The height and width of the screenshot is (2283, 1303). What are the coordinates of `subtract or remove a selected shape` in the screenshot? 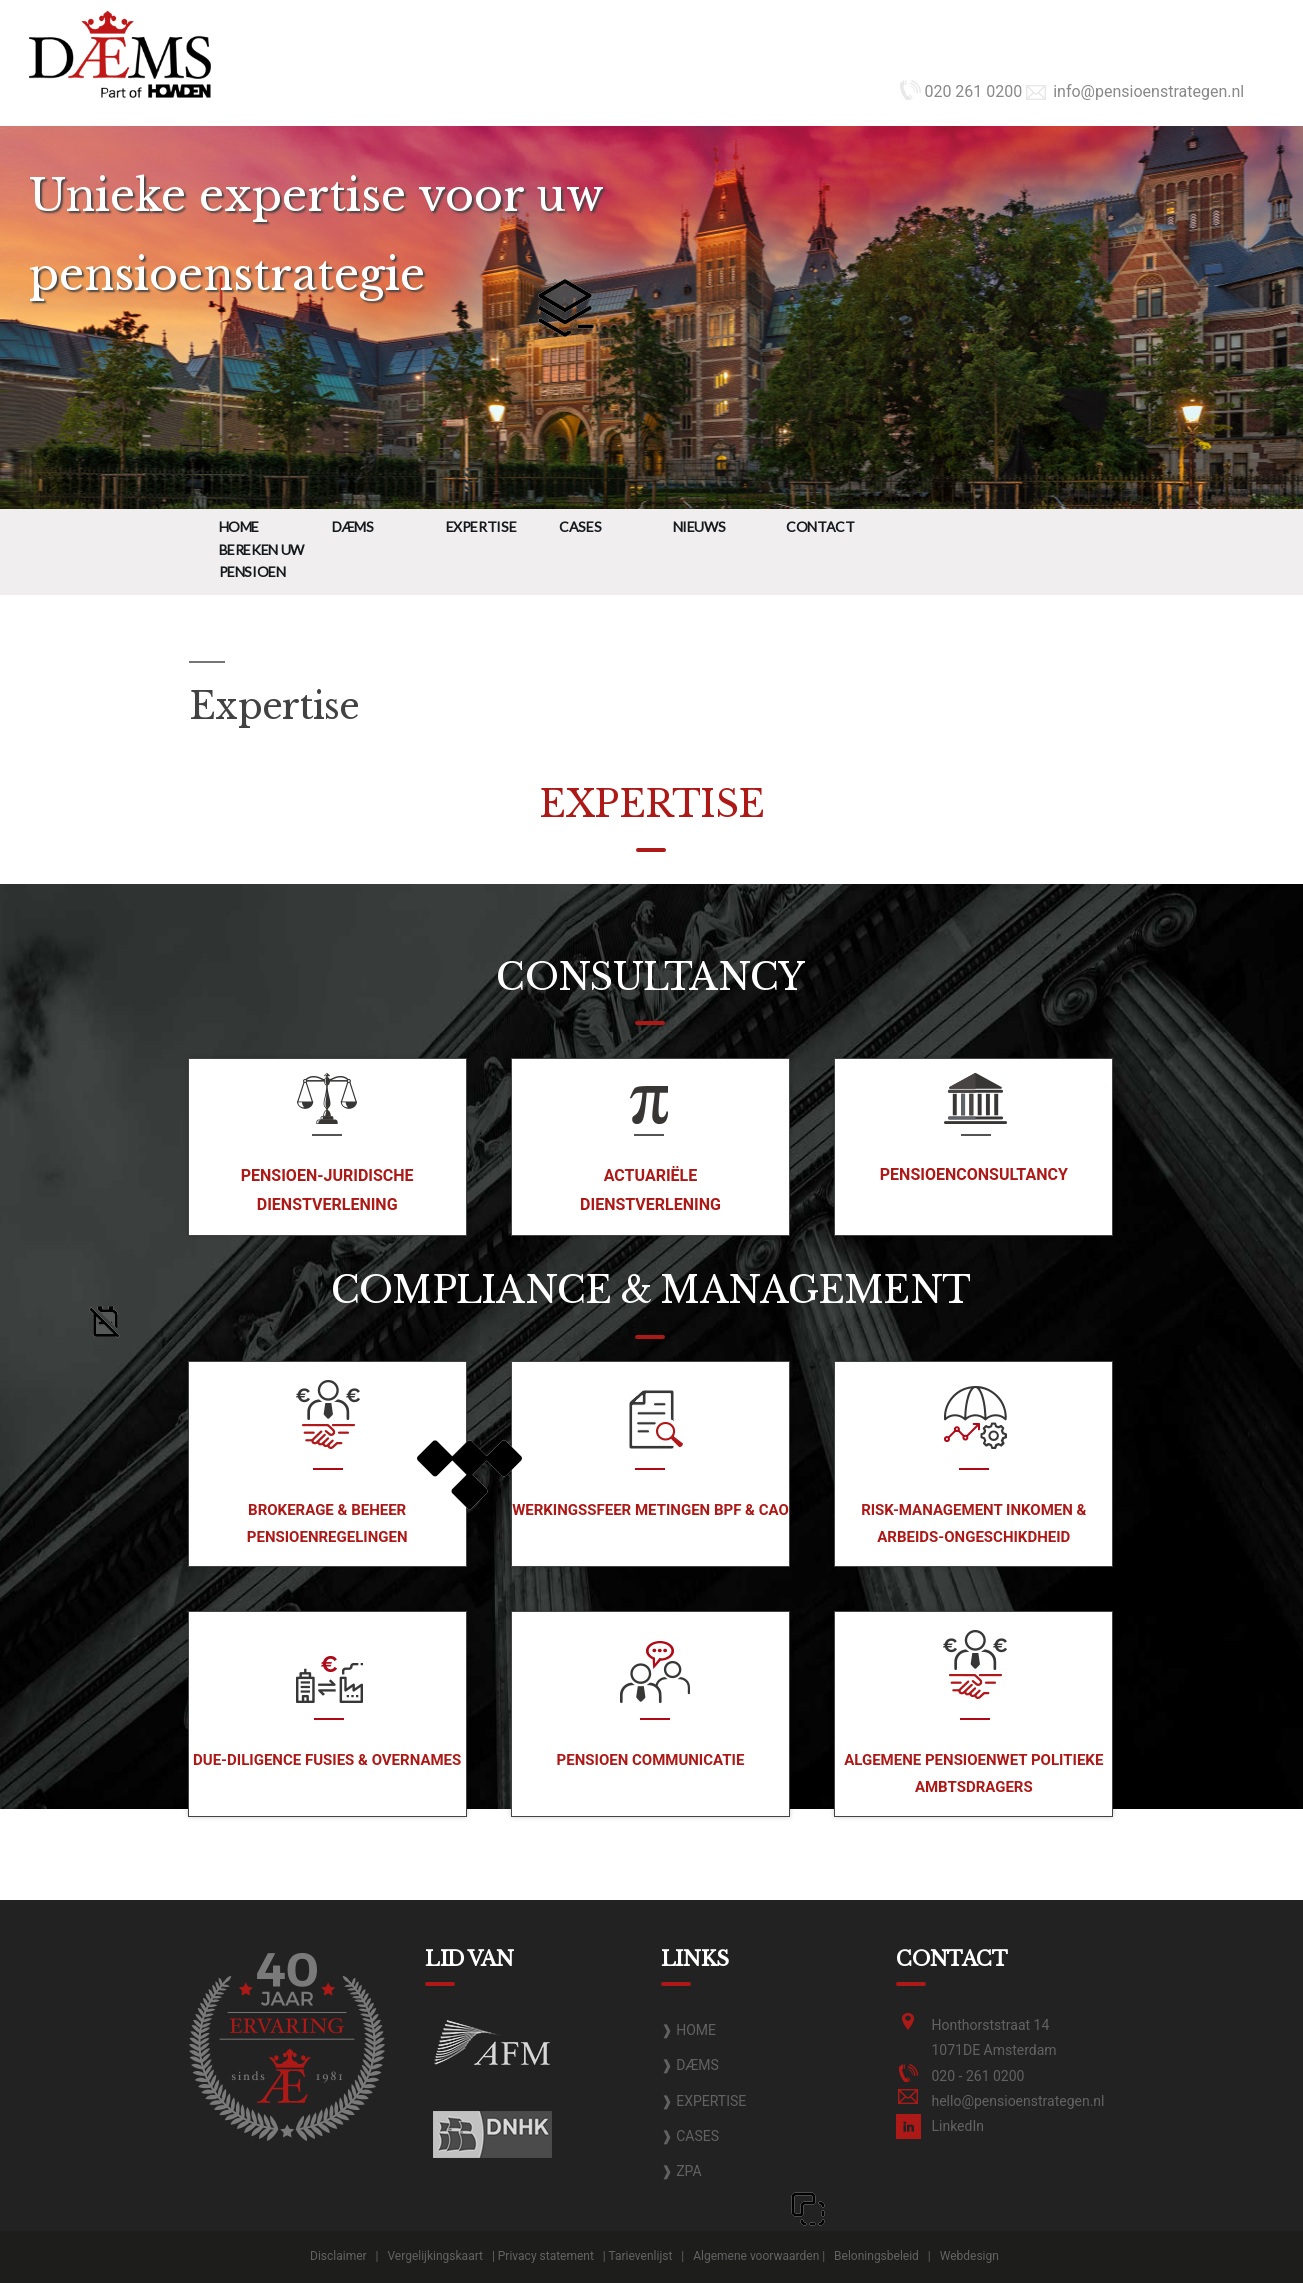 It's located at (808, 2209).